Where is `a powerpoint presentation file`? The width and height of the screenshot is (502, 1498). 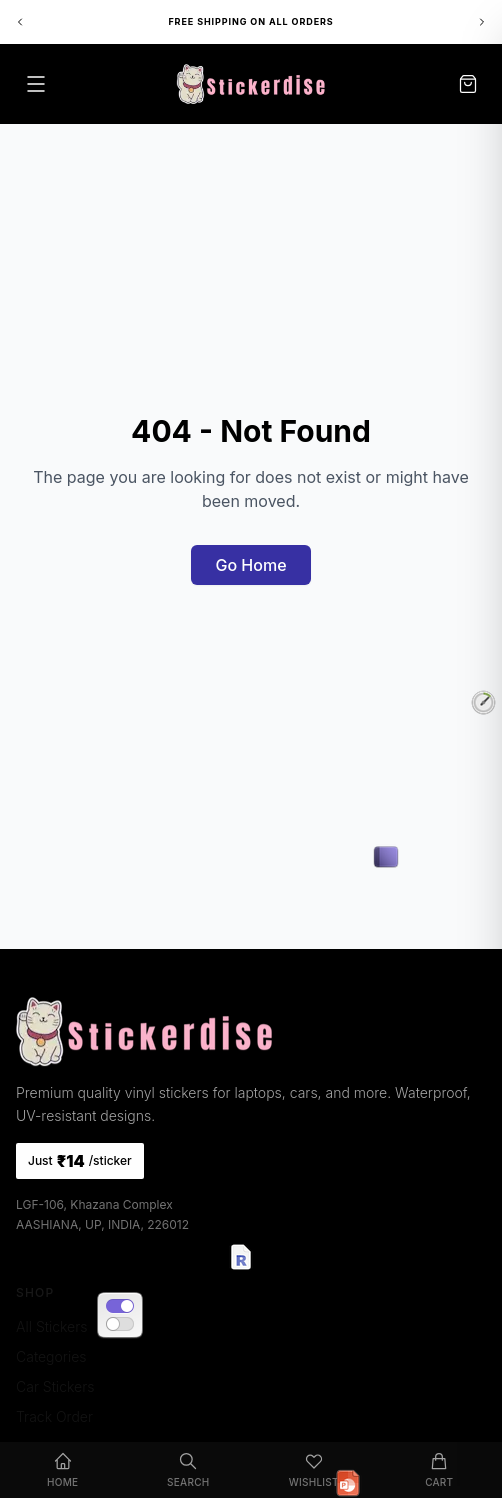
a powerpoint presentation file is located at coordinates (348, 1483).